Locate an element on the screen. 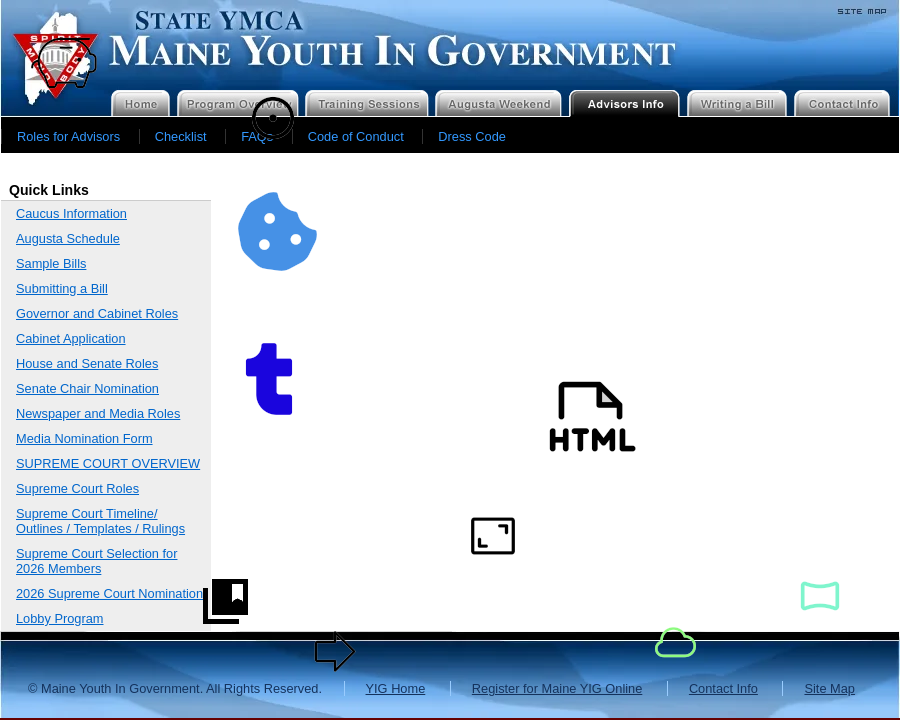 This screenshot has height=720, width=900. open the Tumblr app is located at coordinates (269, 379).